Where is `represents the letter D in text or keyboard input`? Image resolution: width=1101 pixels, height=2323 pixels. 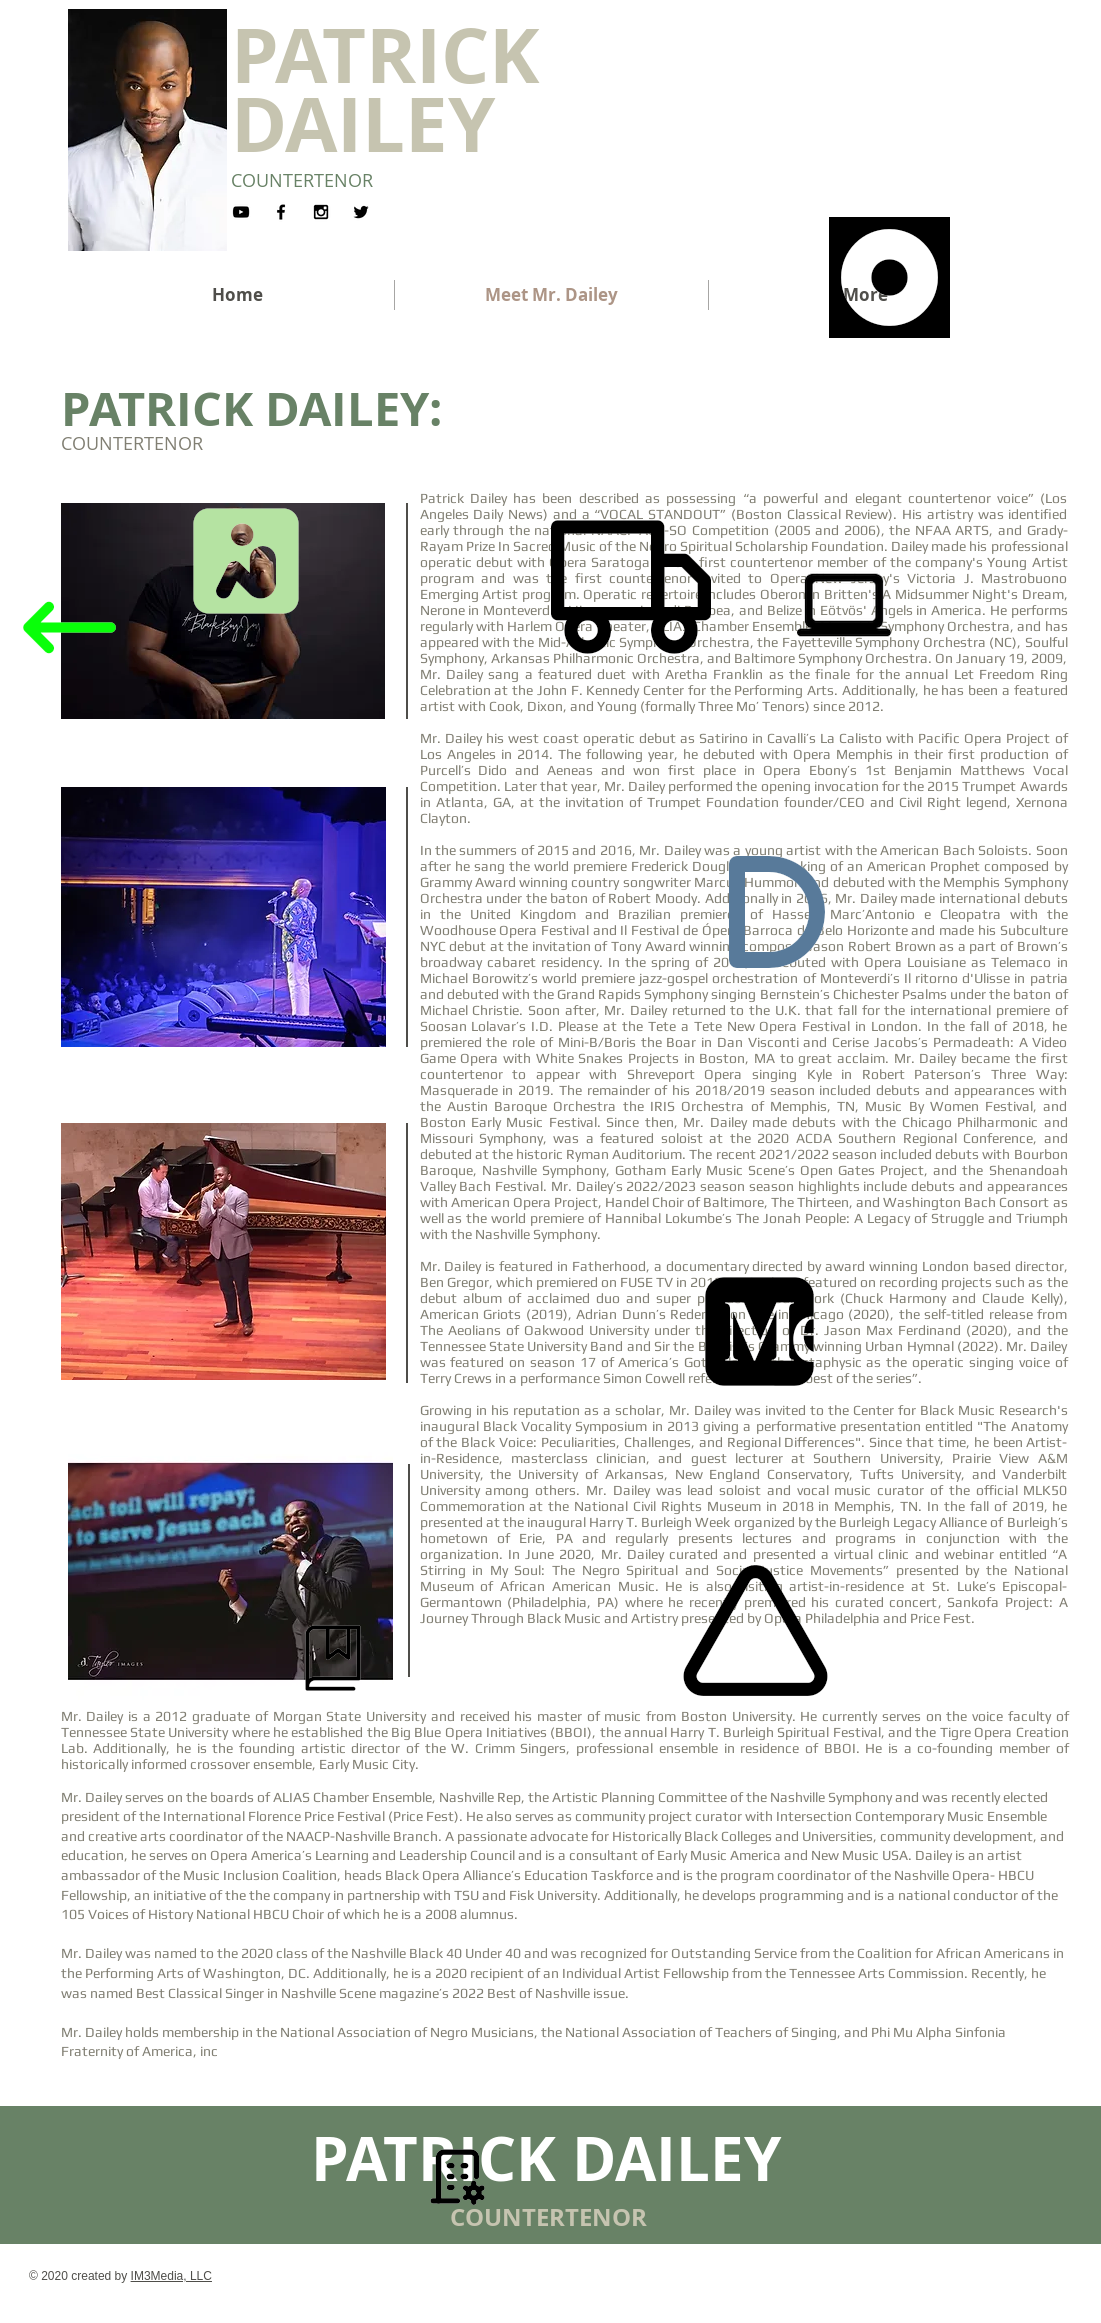
represents the letter D in text or keyboard input is located at coordinates (777, 912).